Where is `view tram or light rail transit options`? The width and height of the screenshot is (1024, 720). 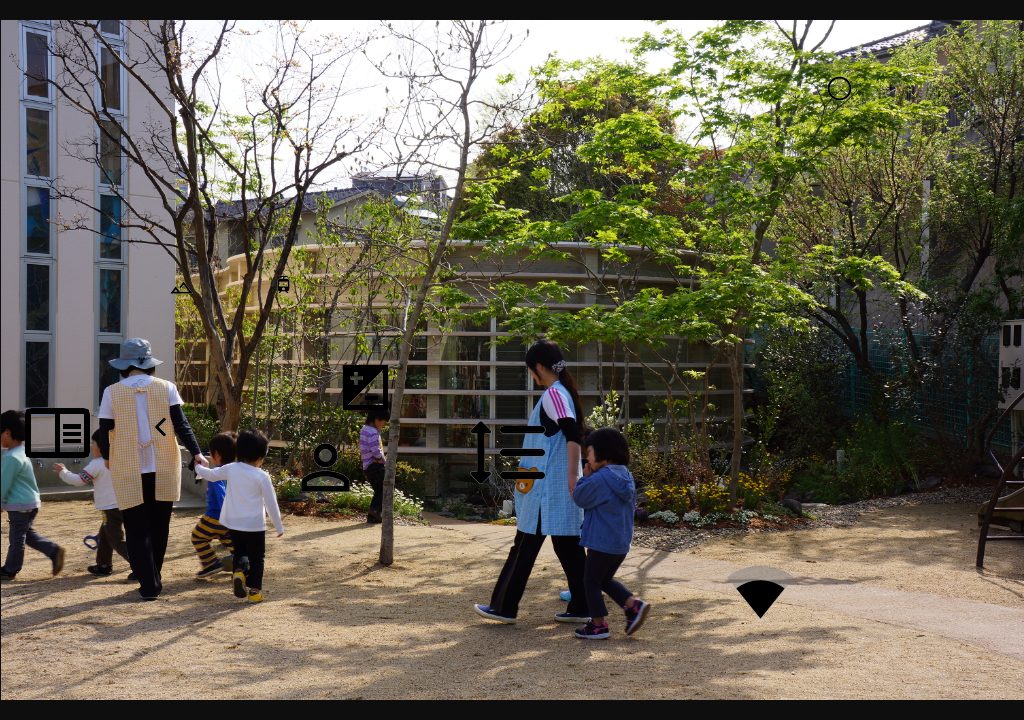
view tram or light rail transit options is located at coordinates (283, 284).